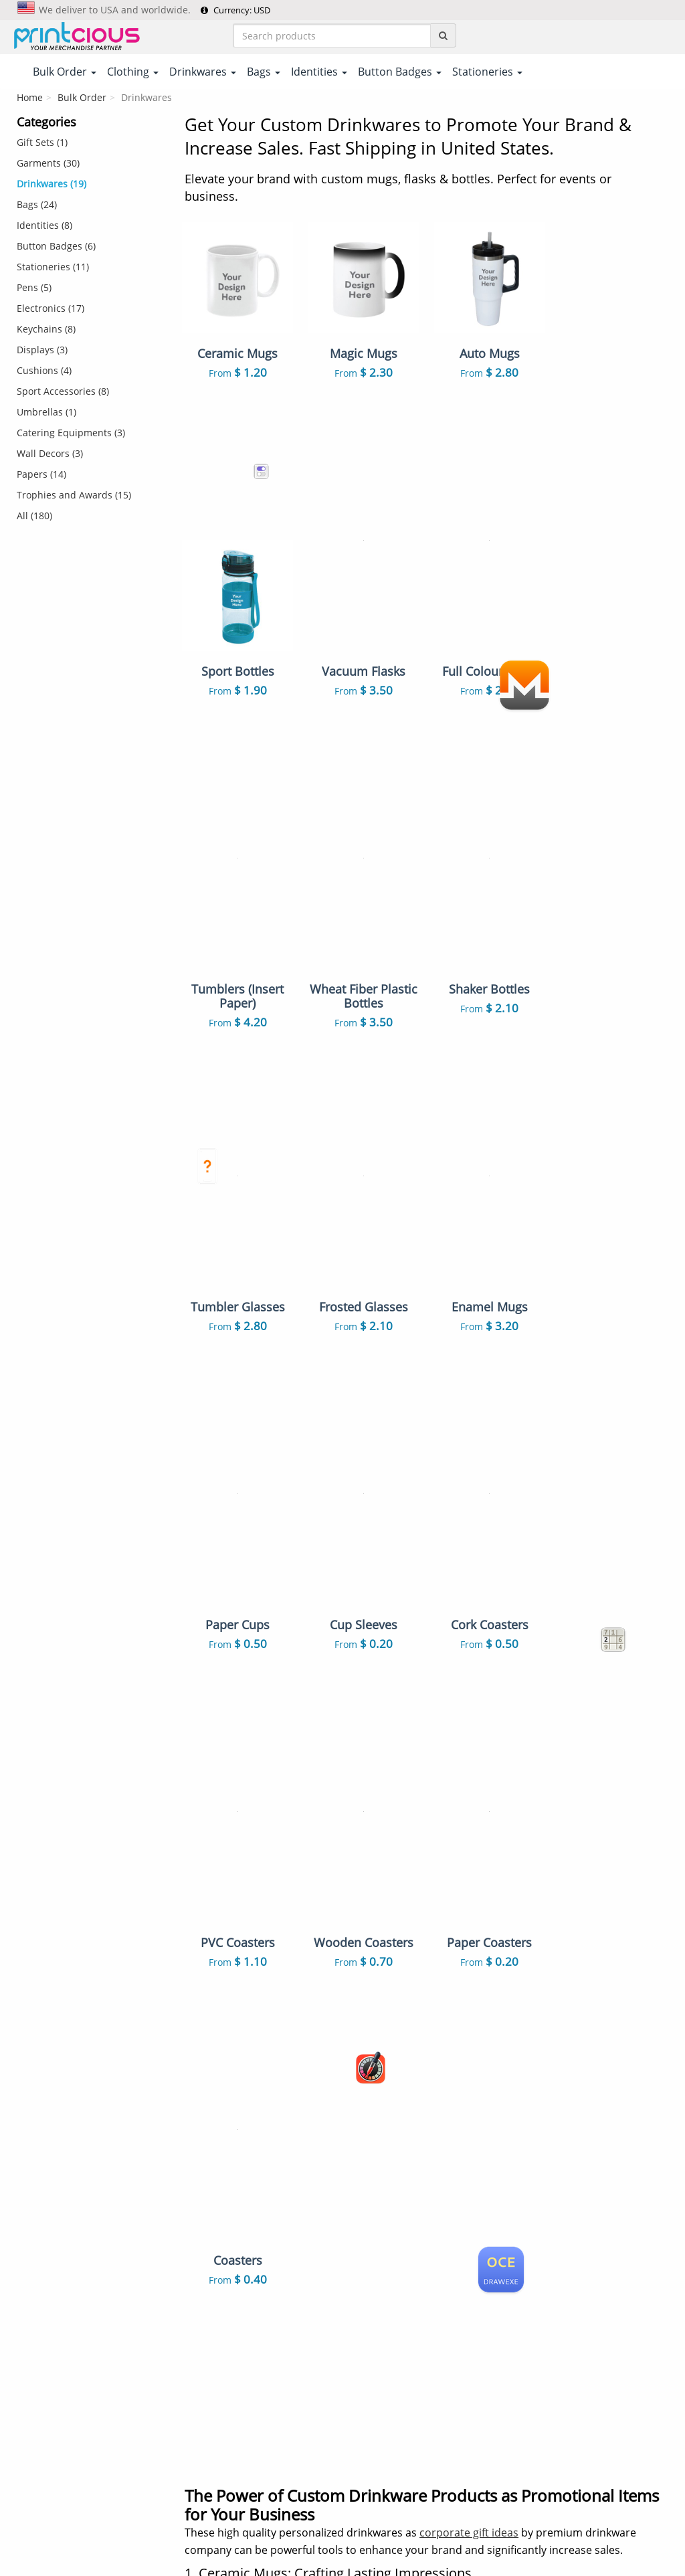 The width and height of the screenshot is (685, 2576). What do you see at coordinates (613, 1639) in the screenshot?
I see `open sudoku puzzle game` at bounding box center [613, 1639].